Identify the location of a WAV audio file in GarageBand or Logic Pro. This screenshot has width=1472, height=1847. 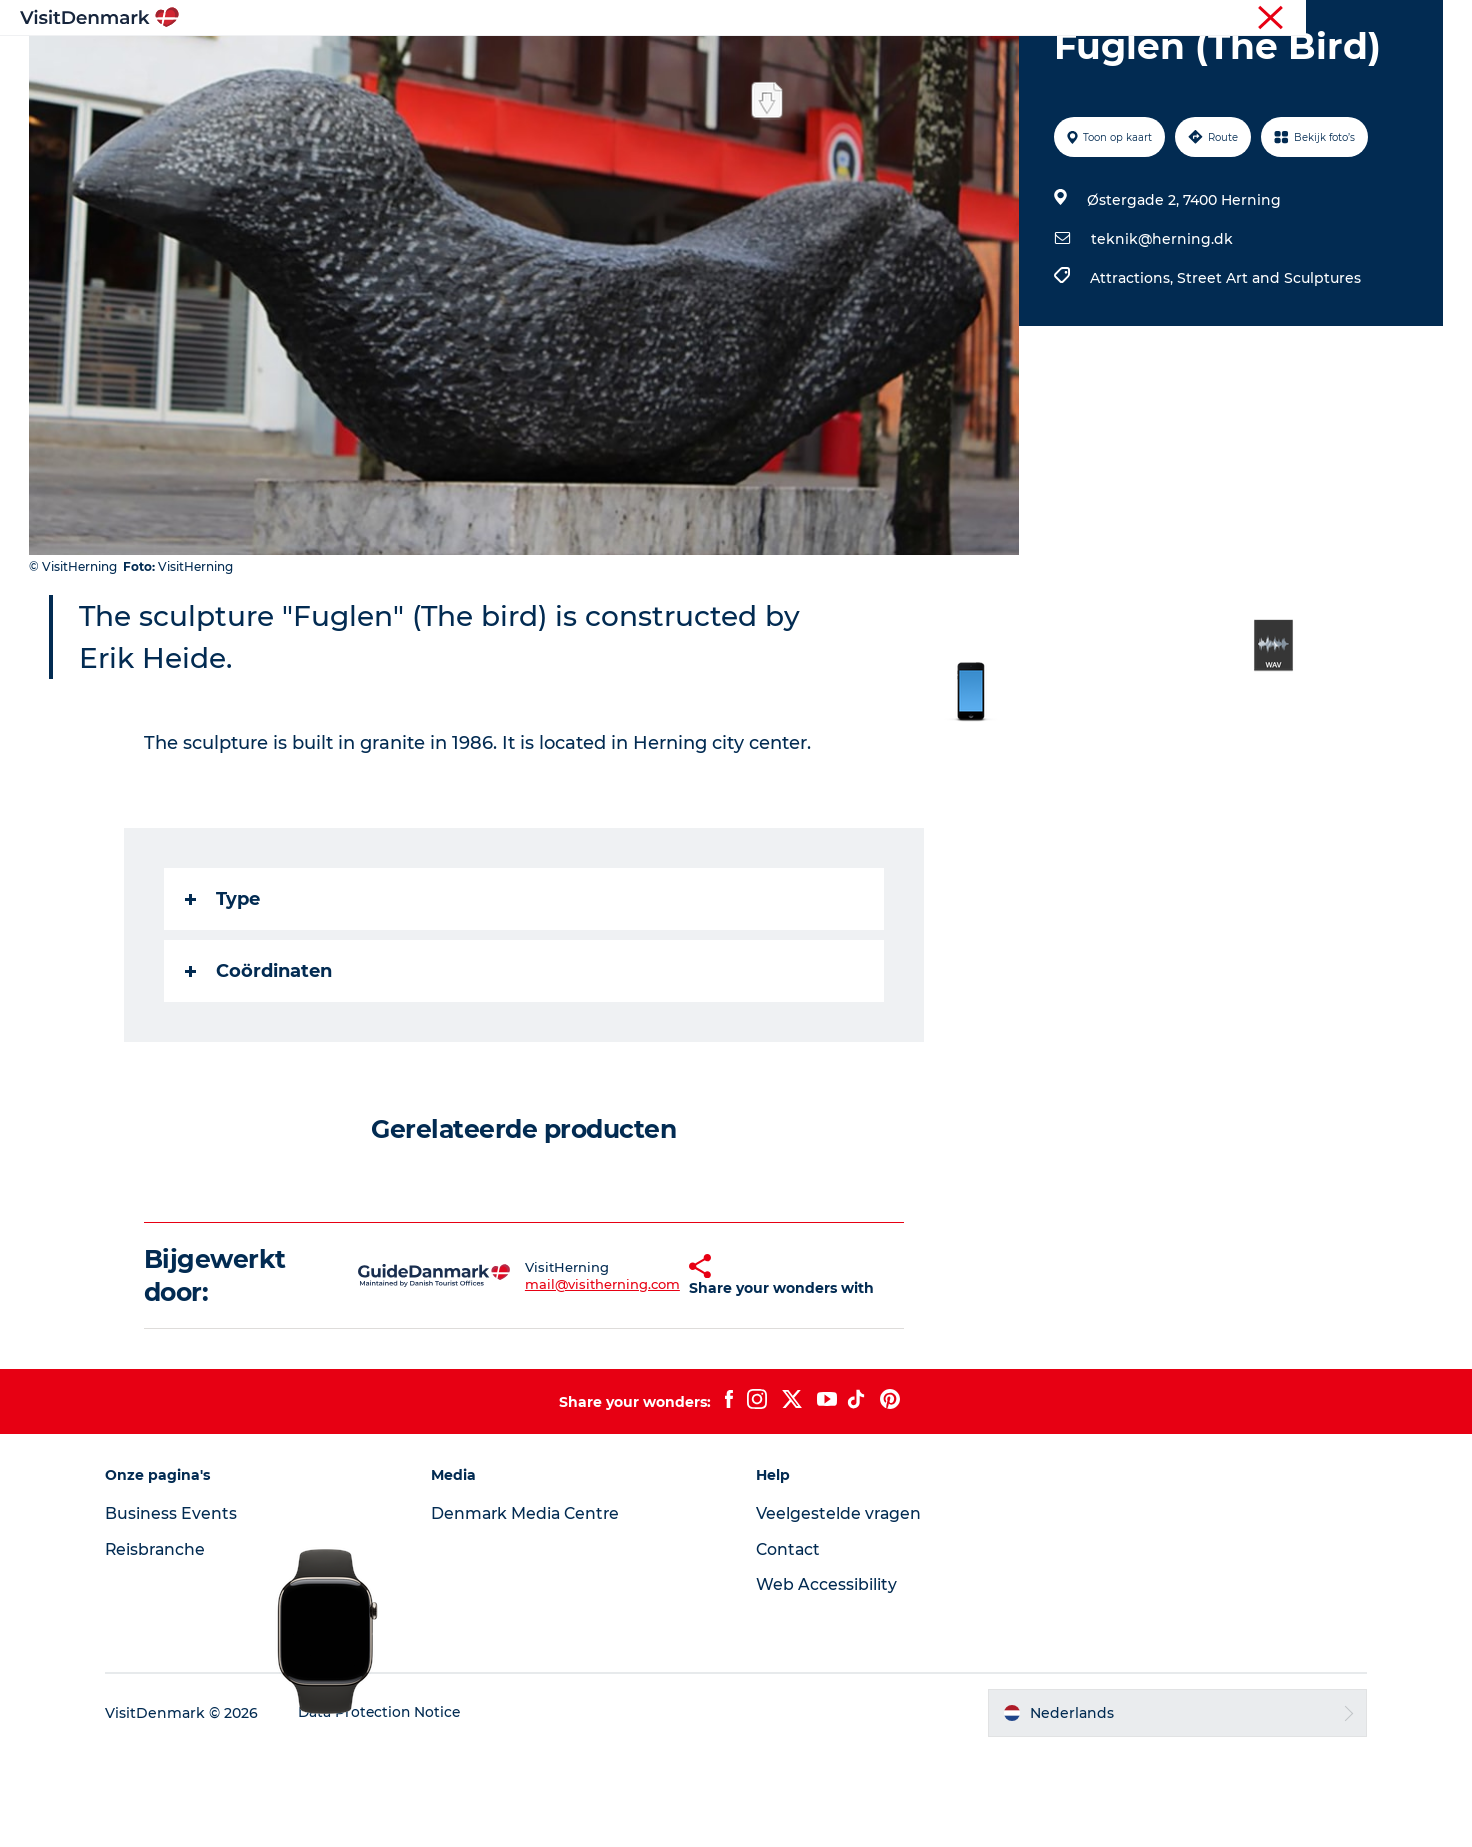
(1273, 646).